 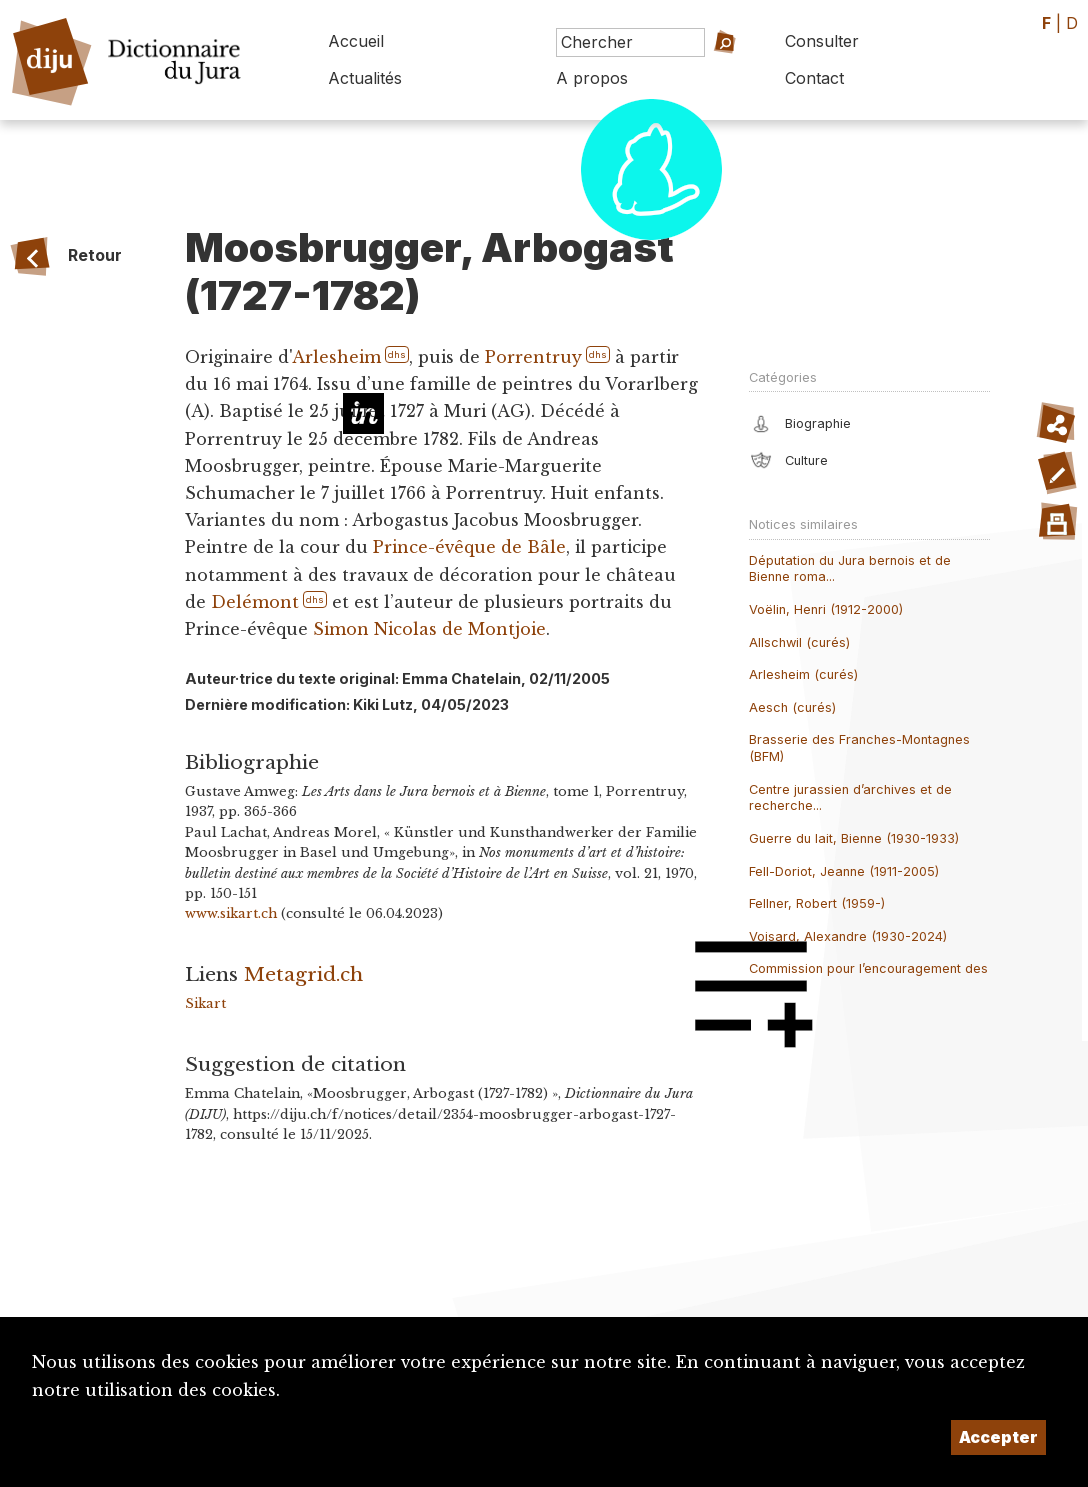 What do you see at coordinates (363, 413) in the screenshot?
I see `open InVision app` at bounding box center [363, 413].